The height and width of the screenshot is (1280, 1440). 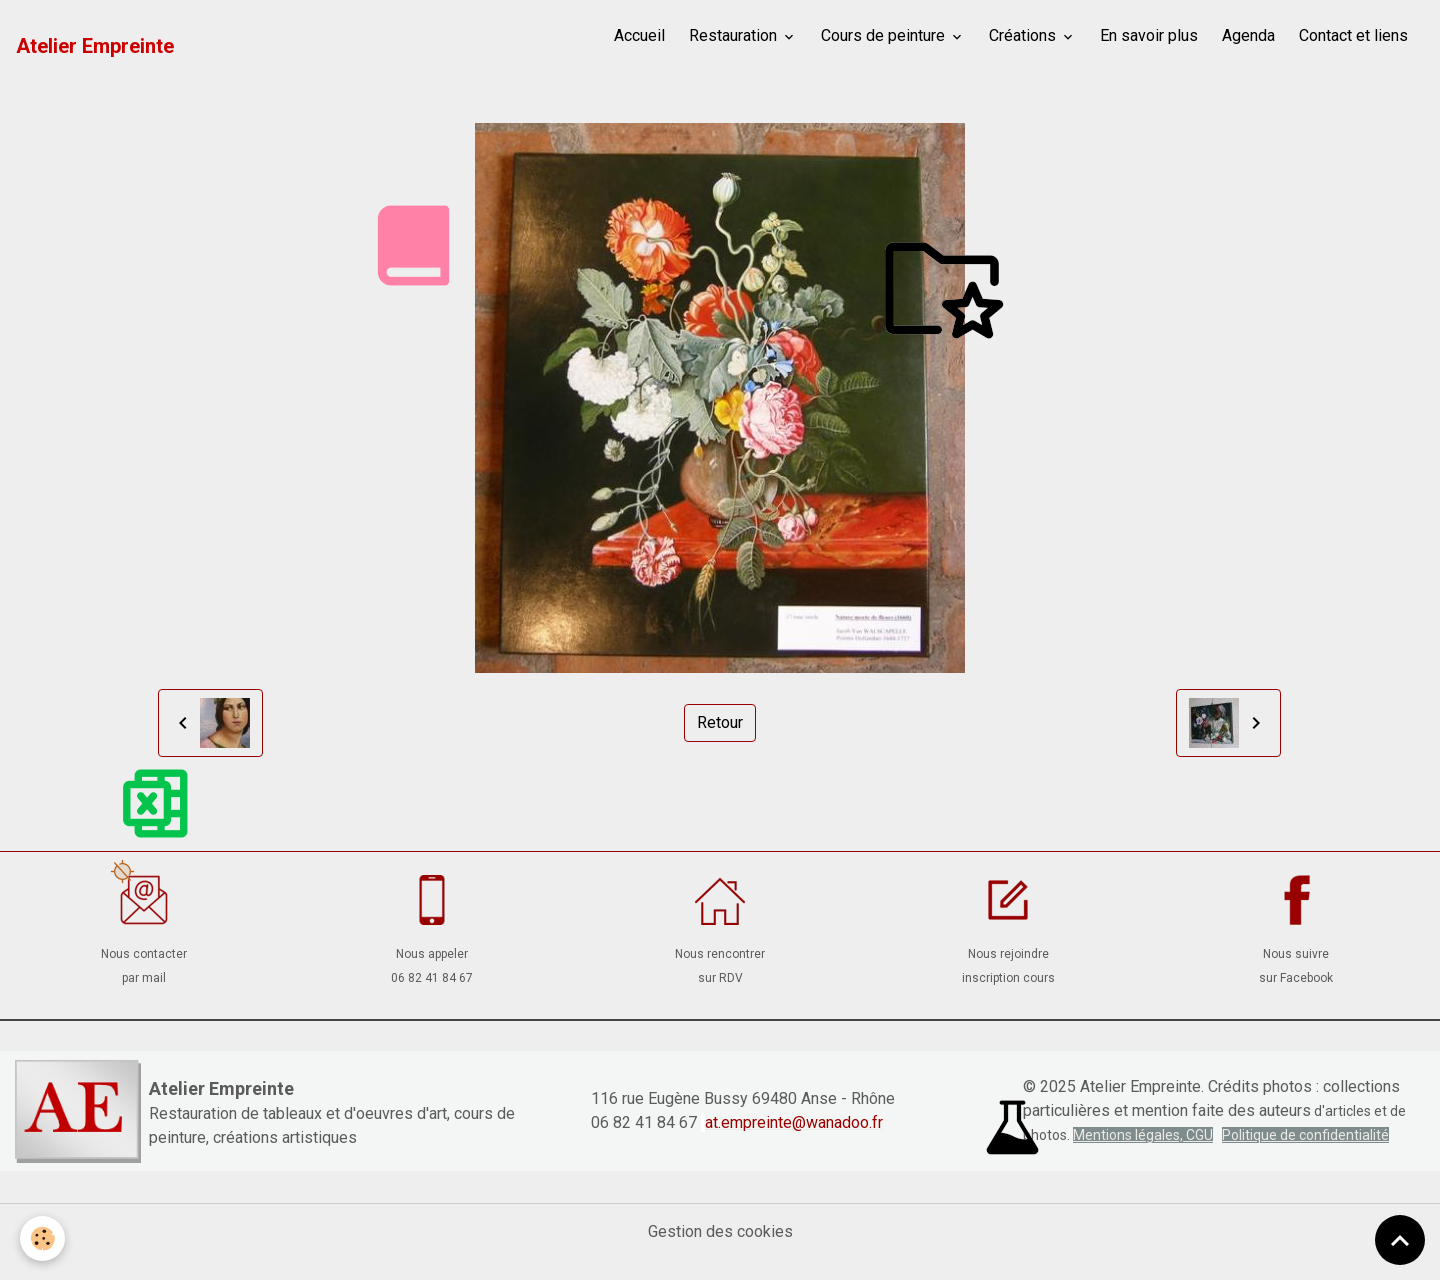 I want to click on open Microsoft Excel, so click(x=158, y=803).